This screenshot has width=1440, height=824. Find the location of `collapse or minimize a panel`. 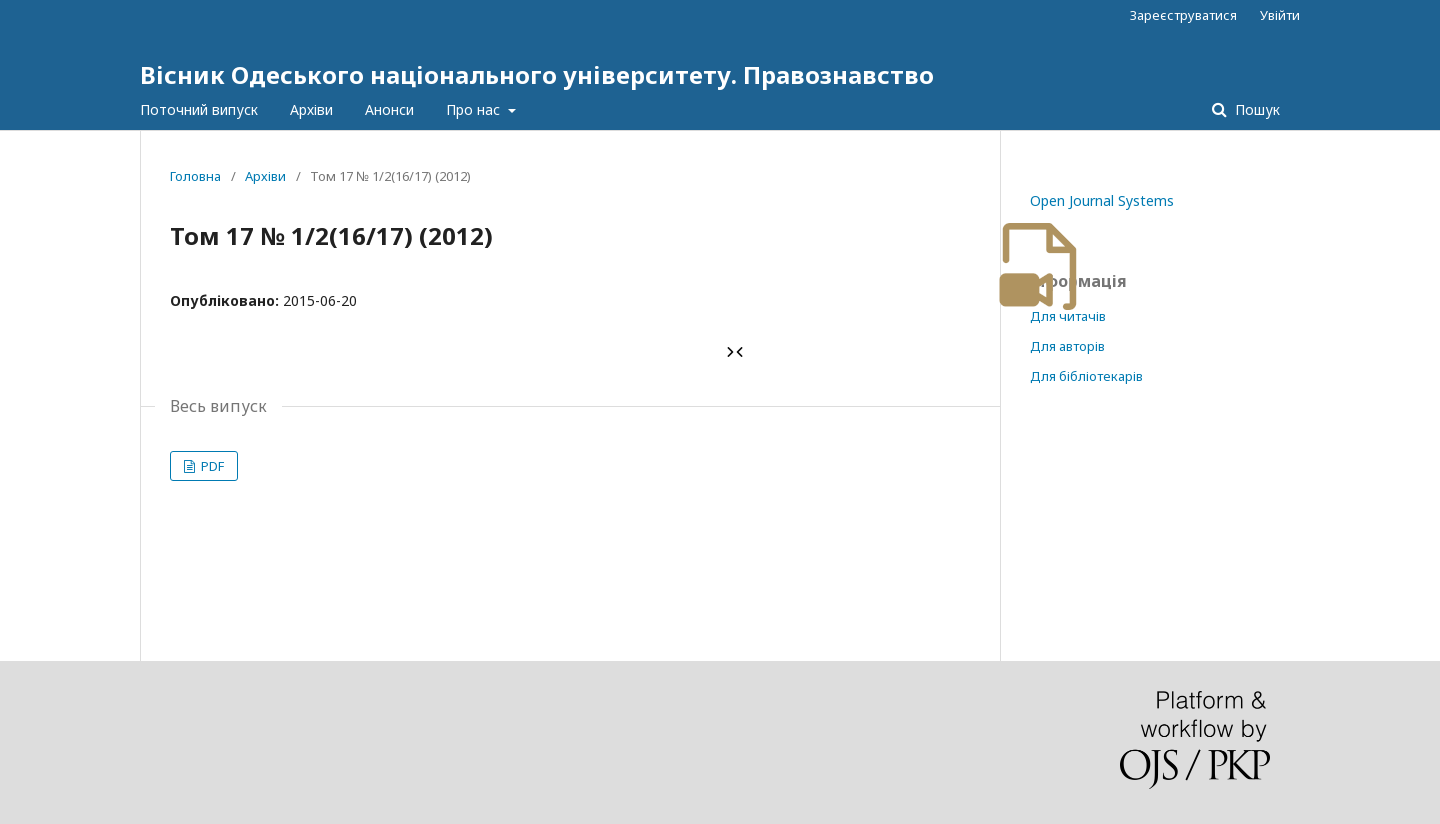

collapse or minimize a panel is located at coordinates (735, 352).